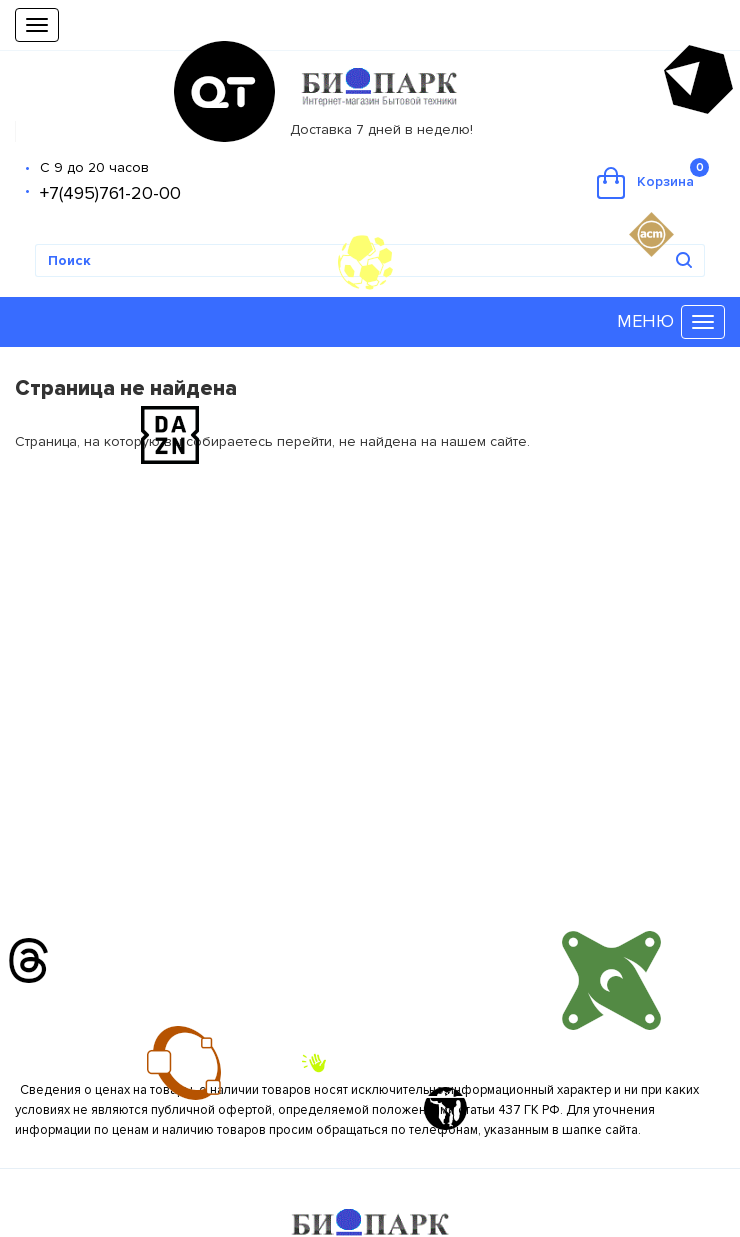 This screenshot has width=740, height=1237. I want to click on open the DAZN sports streaming app, so click(170, 435).